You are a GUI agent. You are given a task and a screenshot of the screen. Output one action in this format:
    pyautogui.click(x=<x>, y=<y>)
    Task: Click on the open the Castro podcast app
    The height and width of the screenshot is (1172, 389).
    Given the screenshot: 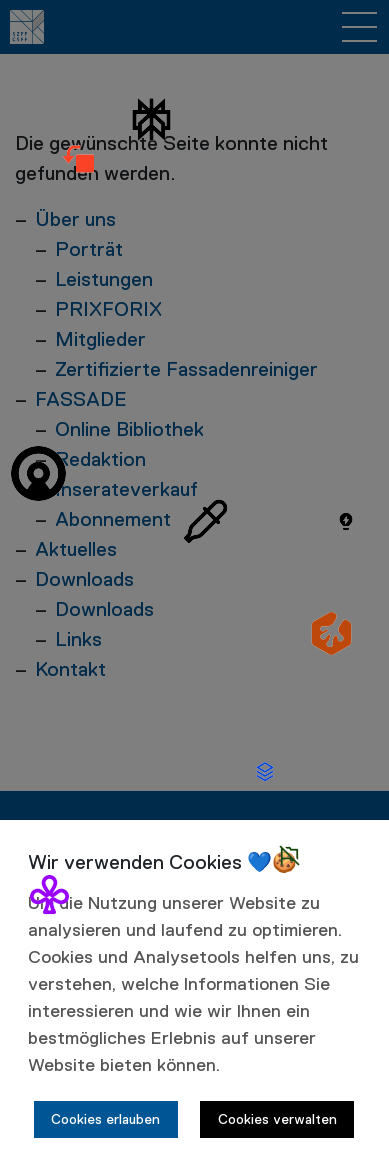 What is the action you would take?
    pyautogui.click(x=38, y=473)
    